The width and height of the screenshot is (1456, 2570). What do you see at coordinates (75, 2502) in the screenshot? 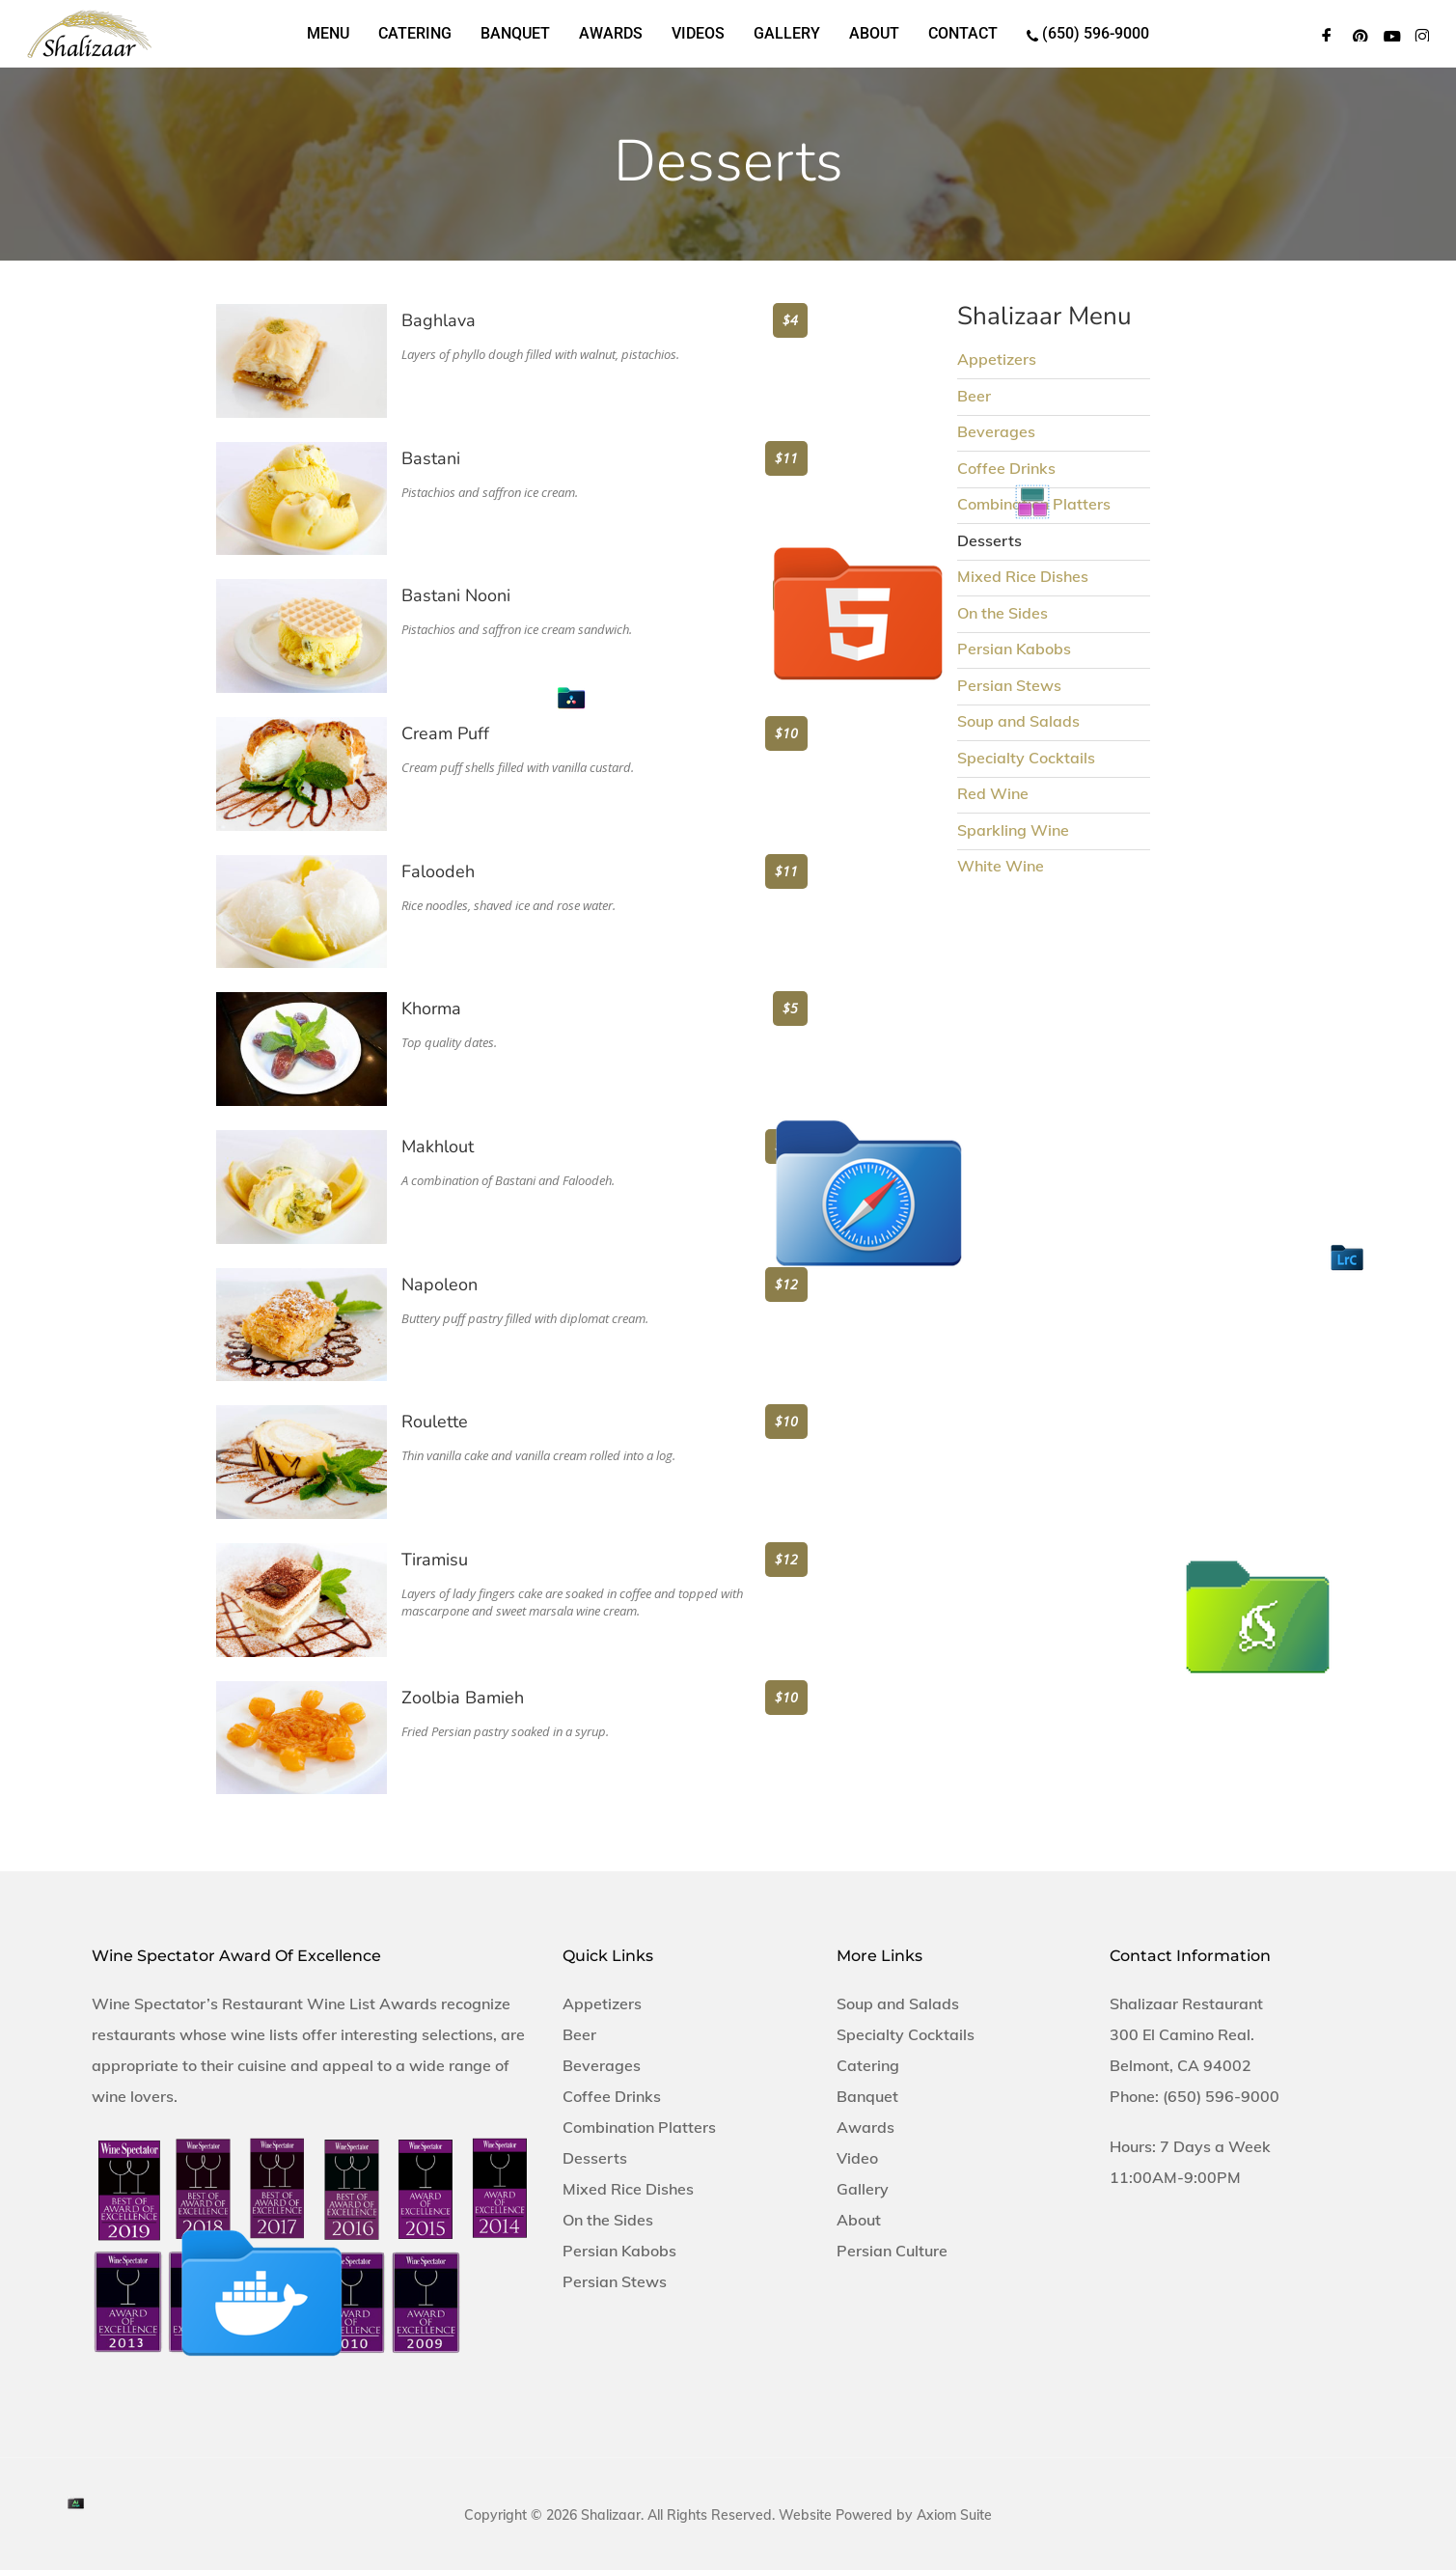
I see `open folder containing AI scripts` at bounding box center [75, 2502].